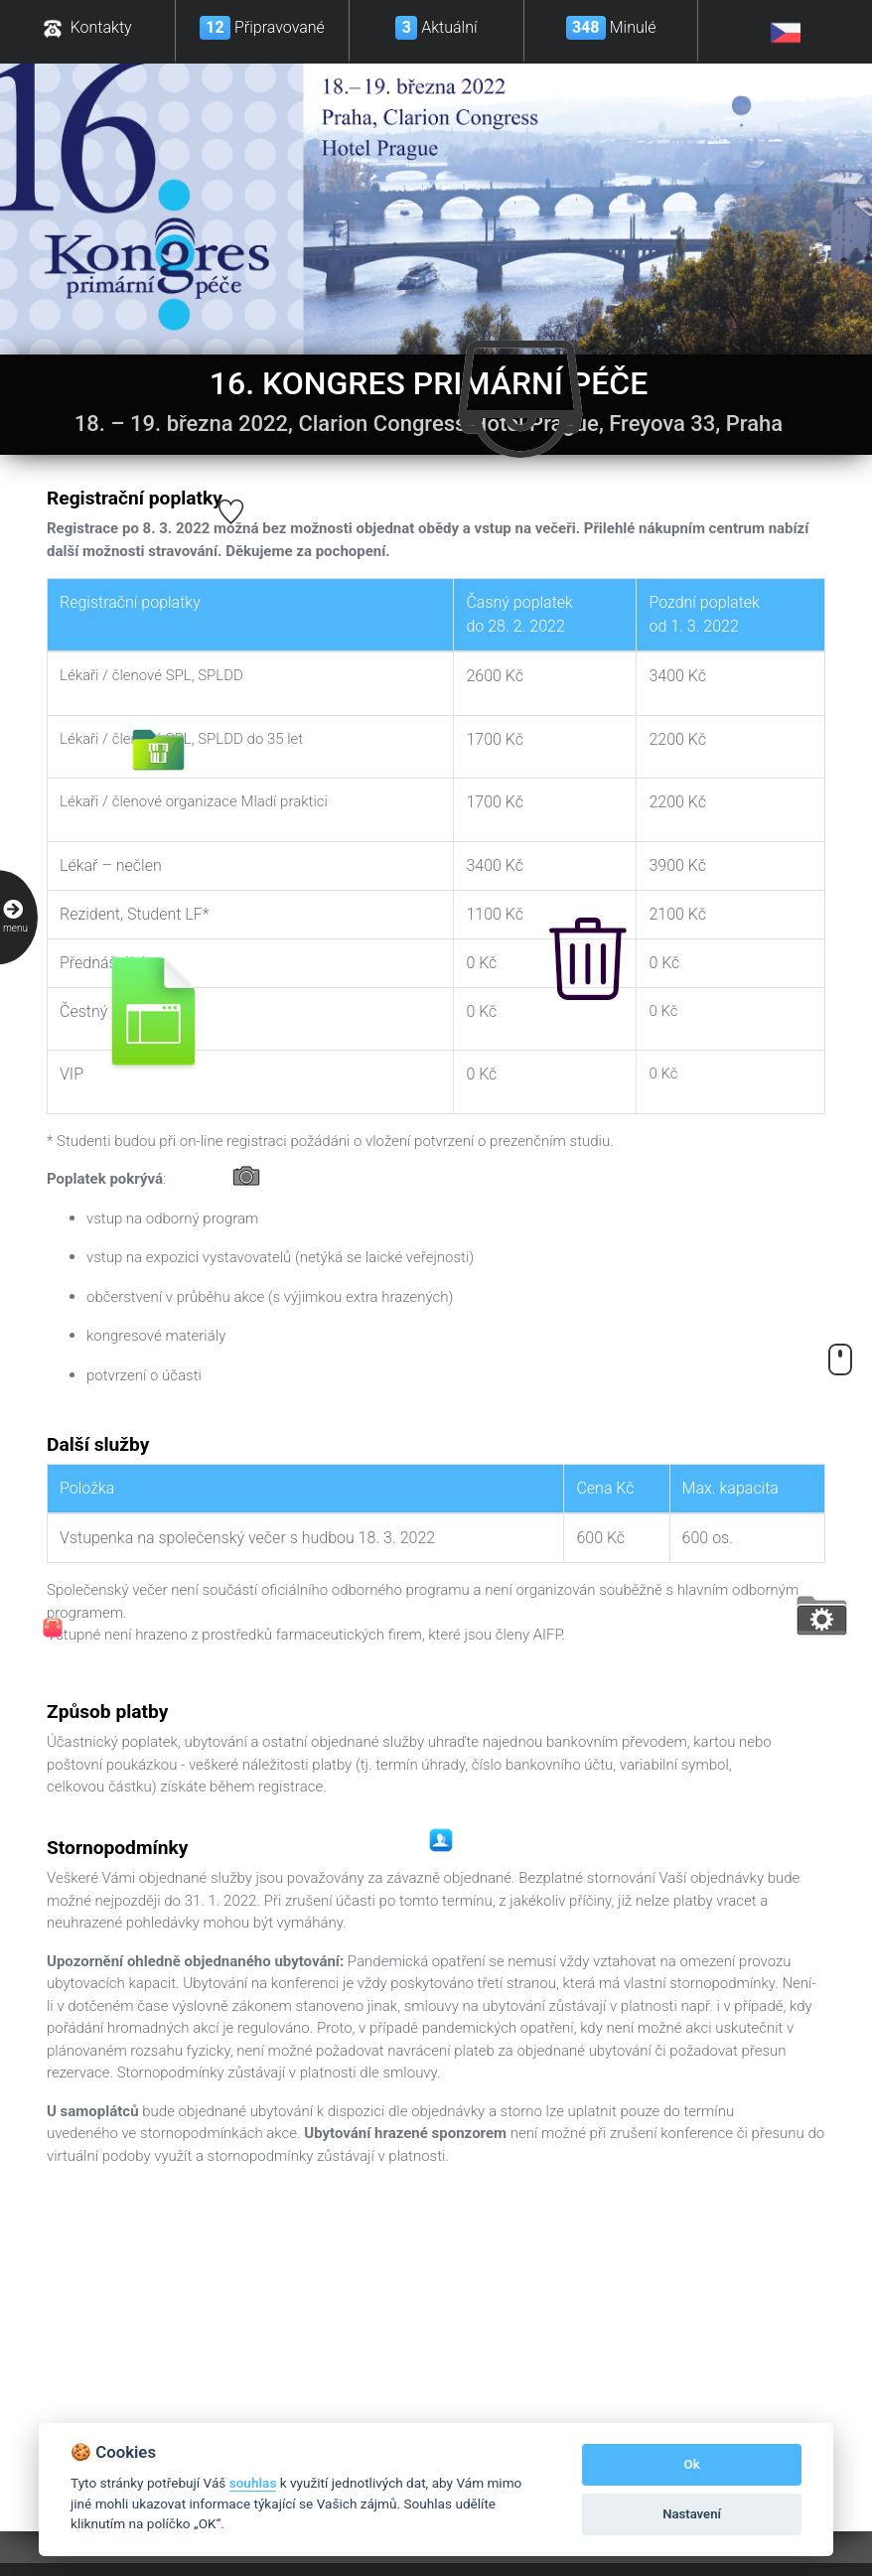  What do you see at coordinates (520, 395) in the screenshot?
I see `access optical disc drive` at bounding box center [520, 395].